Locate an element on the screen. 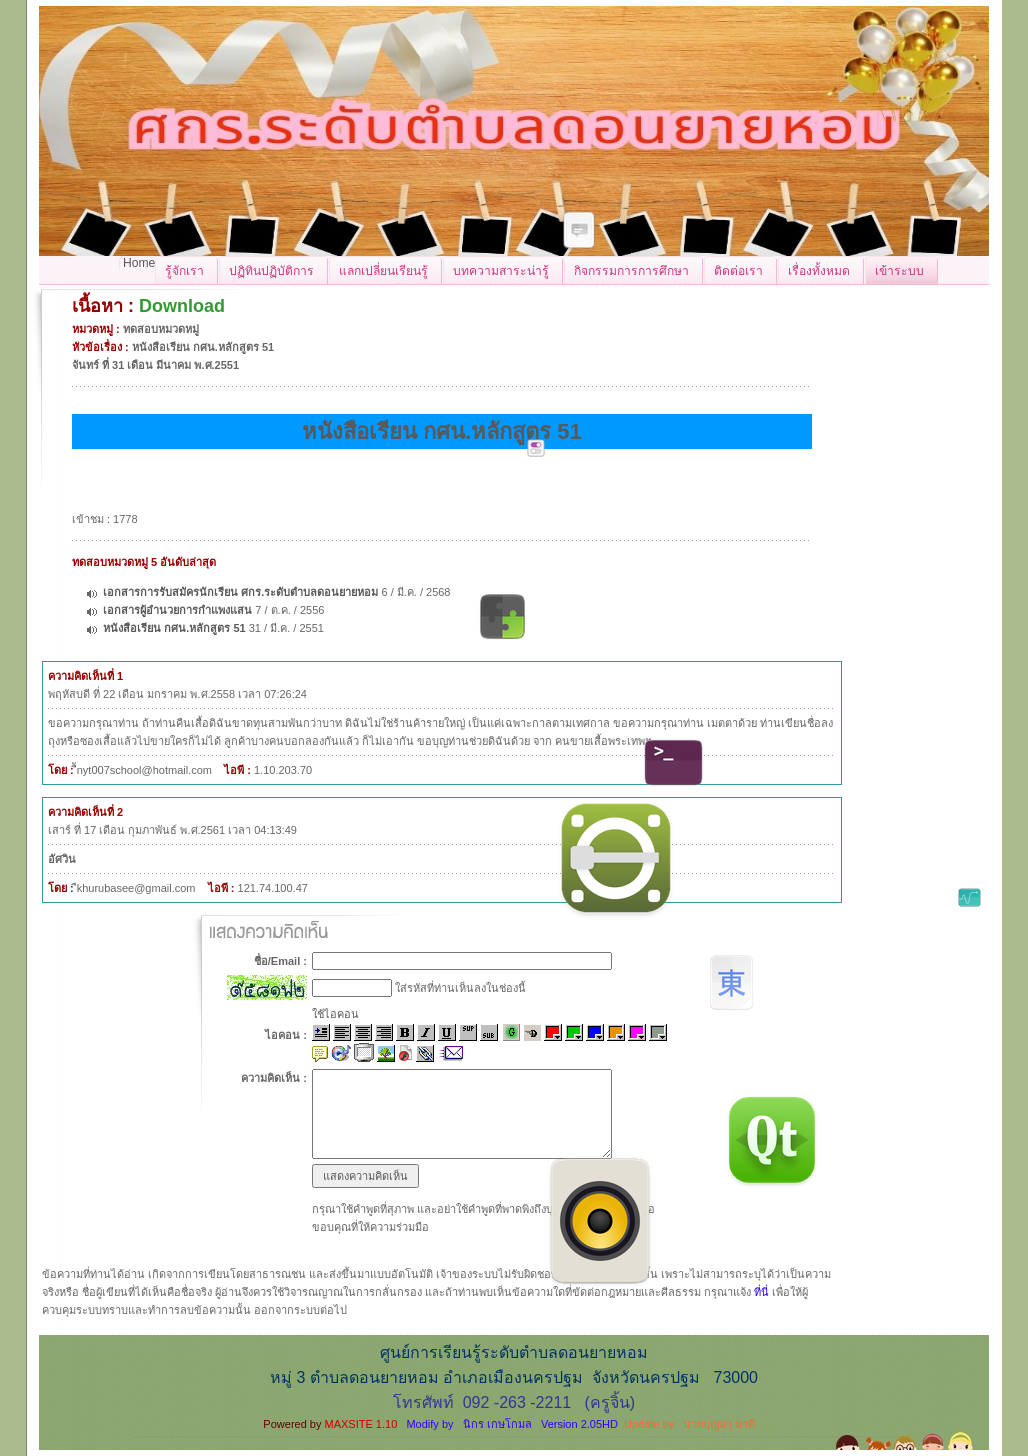 Image resolution: width=1028 pixels, height=1456 pixels. launch Qt D-Bus Viewer application is located at coordinates (772, 1140).